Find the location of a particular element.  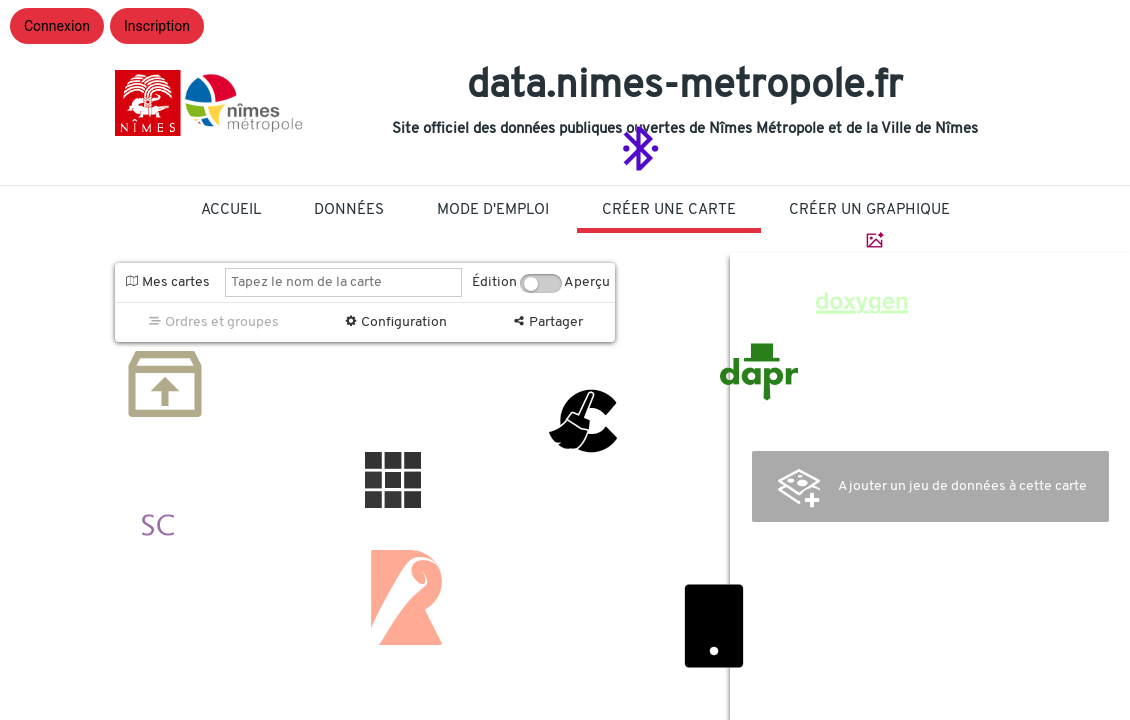

access mobile device settings is located at coordinates (714, 626).